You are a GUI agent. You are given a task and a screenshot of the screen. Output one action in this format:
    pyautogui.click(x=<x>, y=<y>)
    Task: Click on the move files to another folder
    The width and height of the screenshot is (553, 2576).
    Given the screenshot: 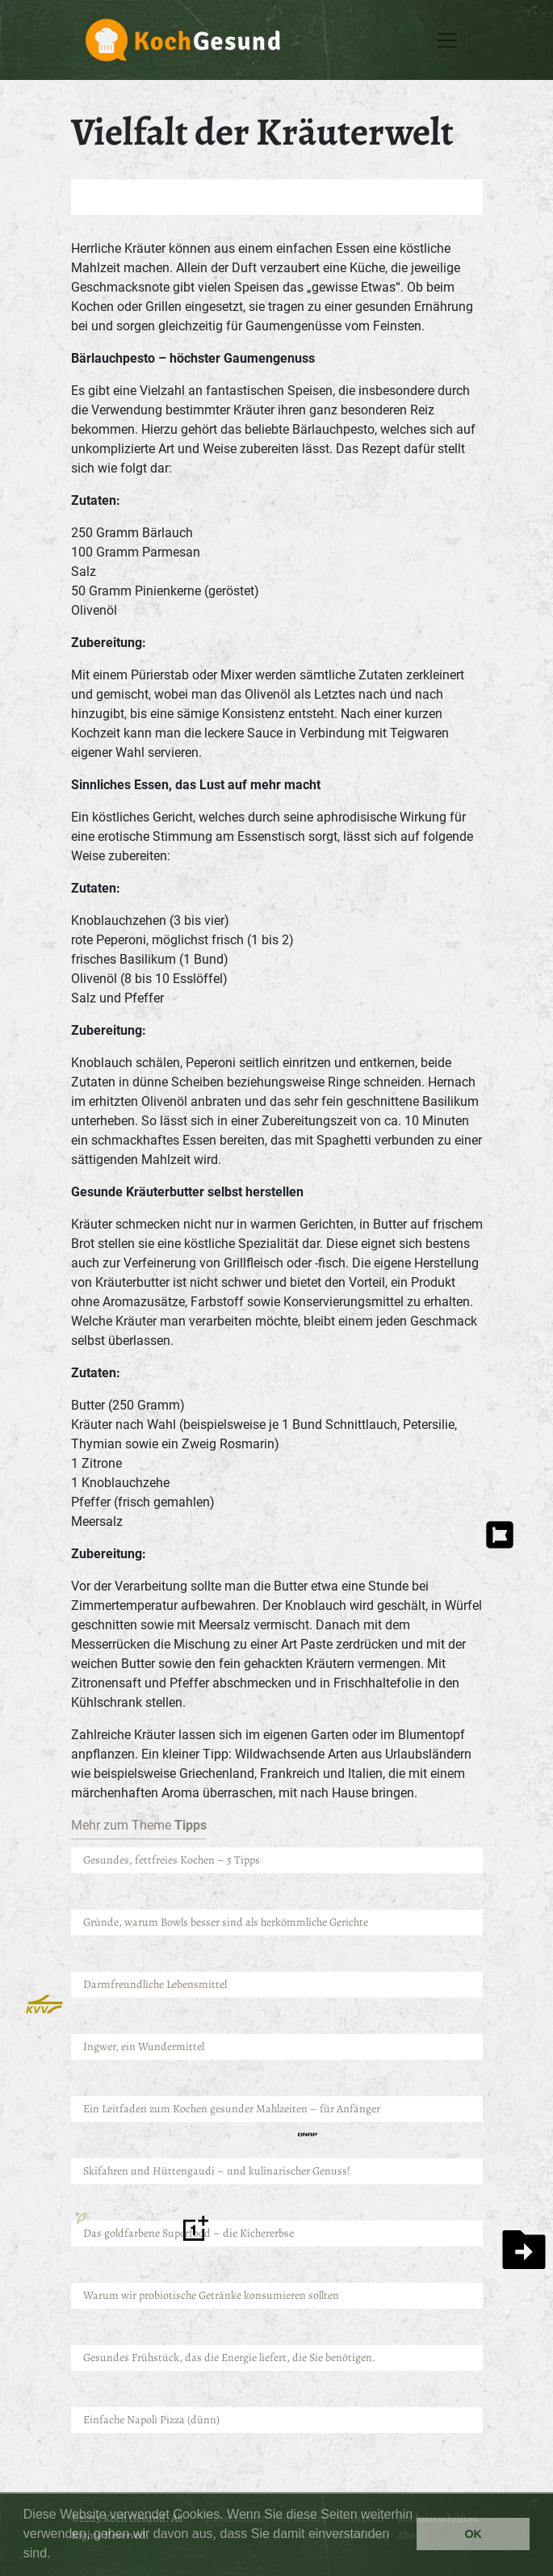 What is the action you would take?
    pyautogui.click(x=524, y=2250)
    